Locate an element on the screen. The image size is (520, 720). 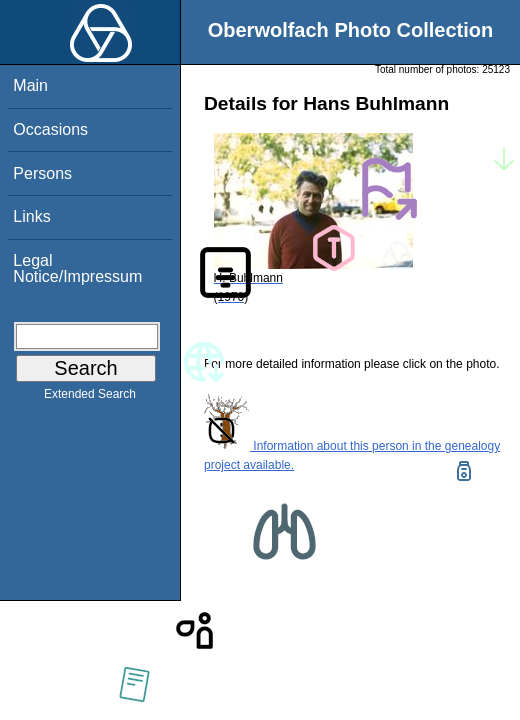
align content to bottom center of container is located at coordinates (225, 272).